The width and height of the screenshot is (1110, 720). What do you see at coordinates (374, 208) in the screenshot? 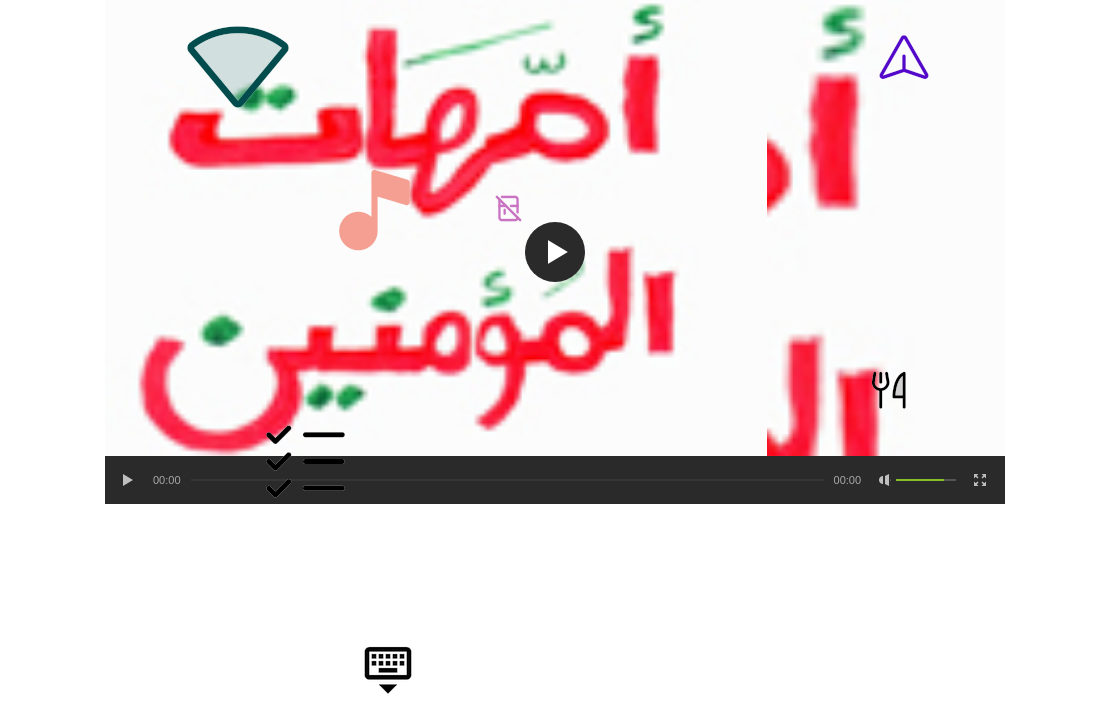
I see `open music player or audio library` at bounding box center [374, 208].